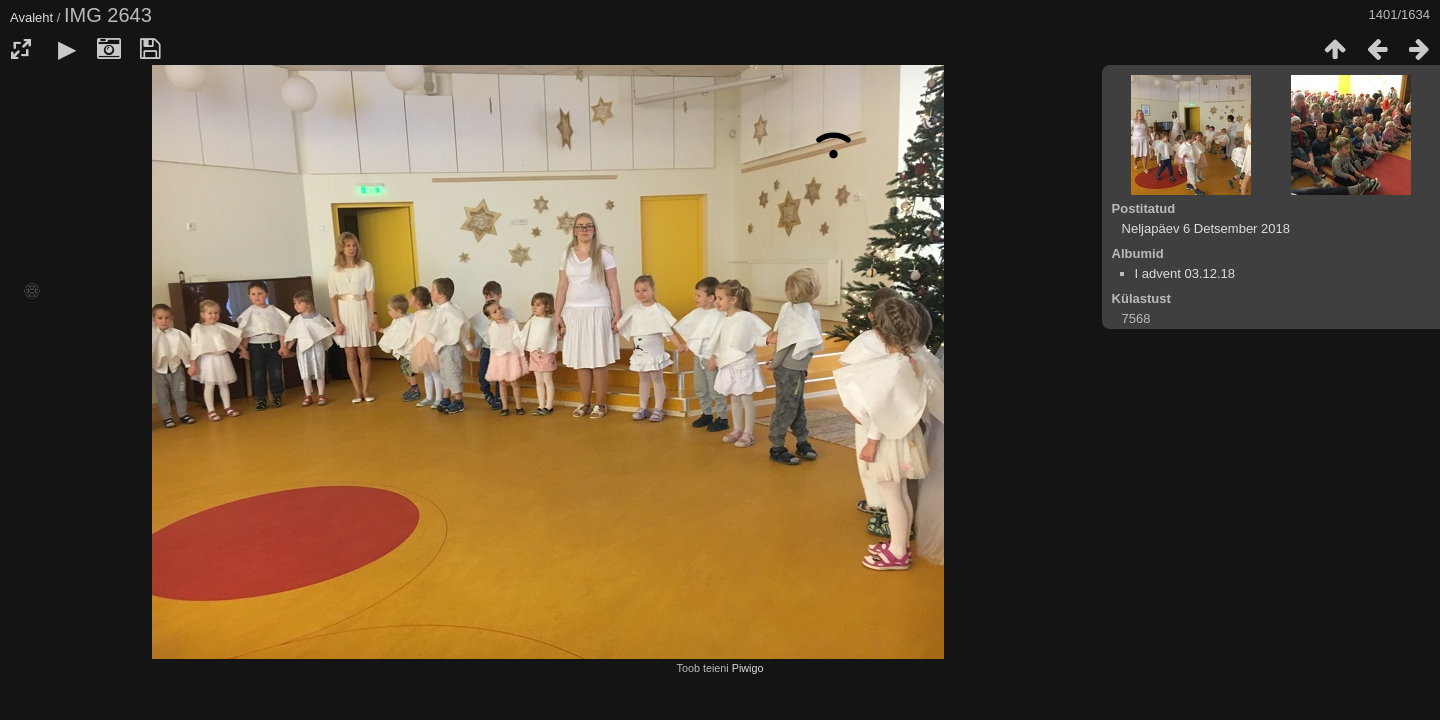 The width and height of the screenshot is (1440, 720). What do you see at coordinates (833, 126) in the screenshot?
I see `indicates weak wifi signal strength` at bounding box center [833, 126].